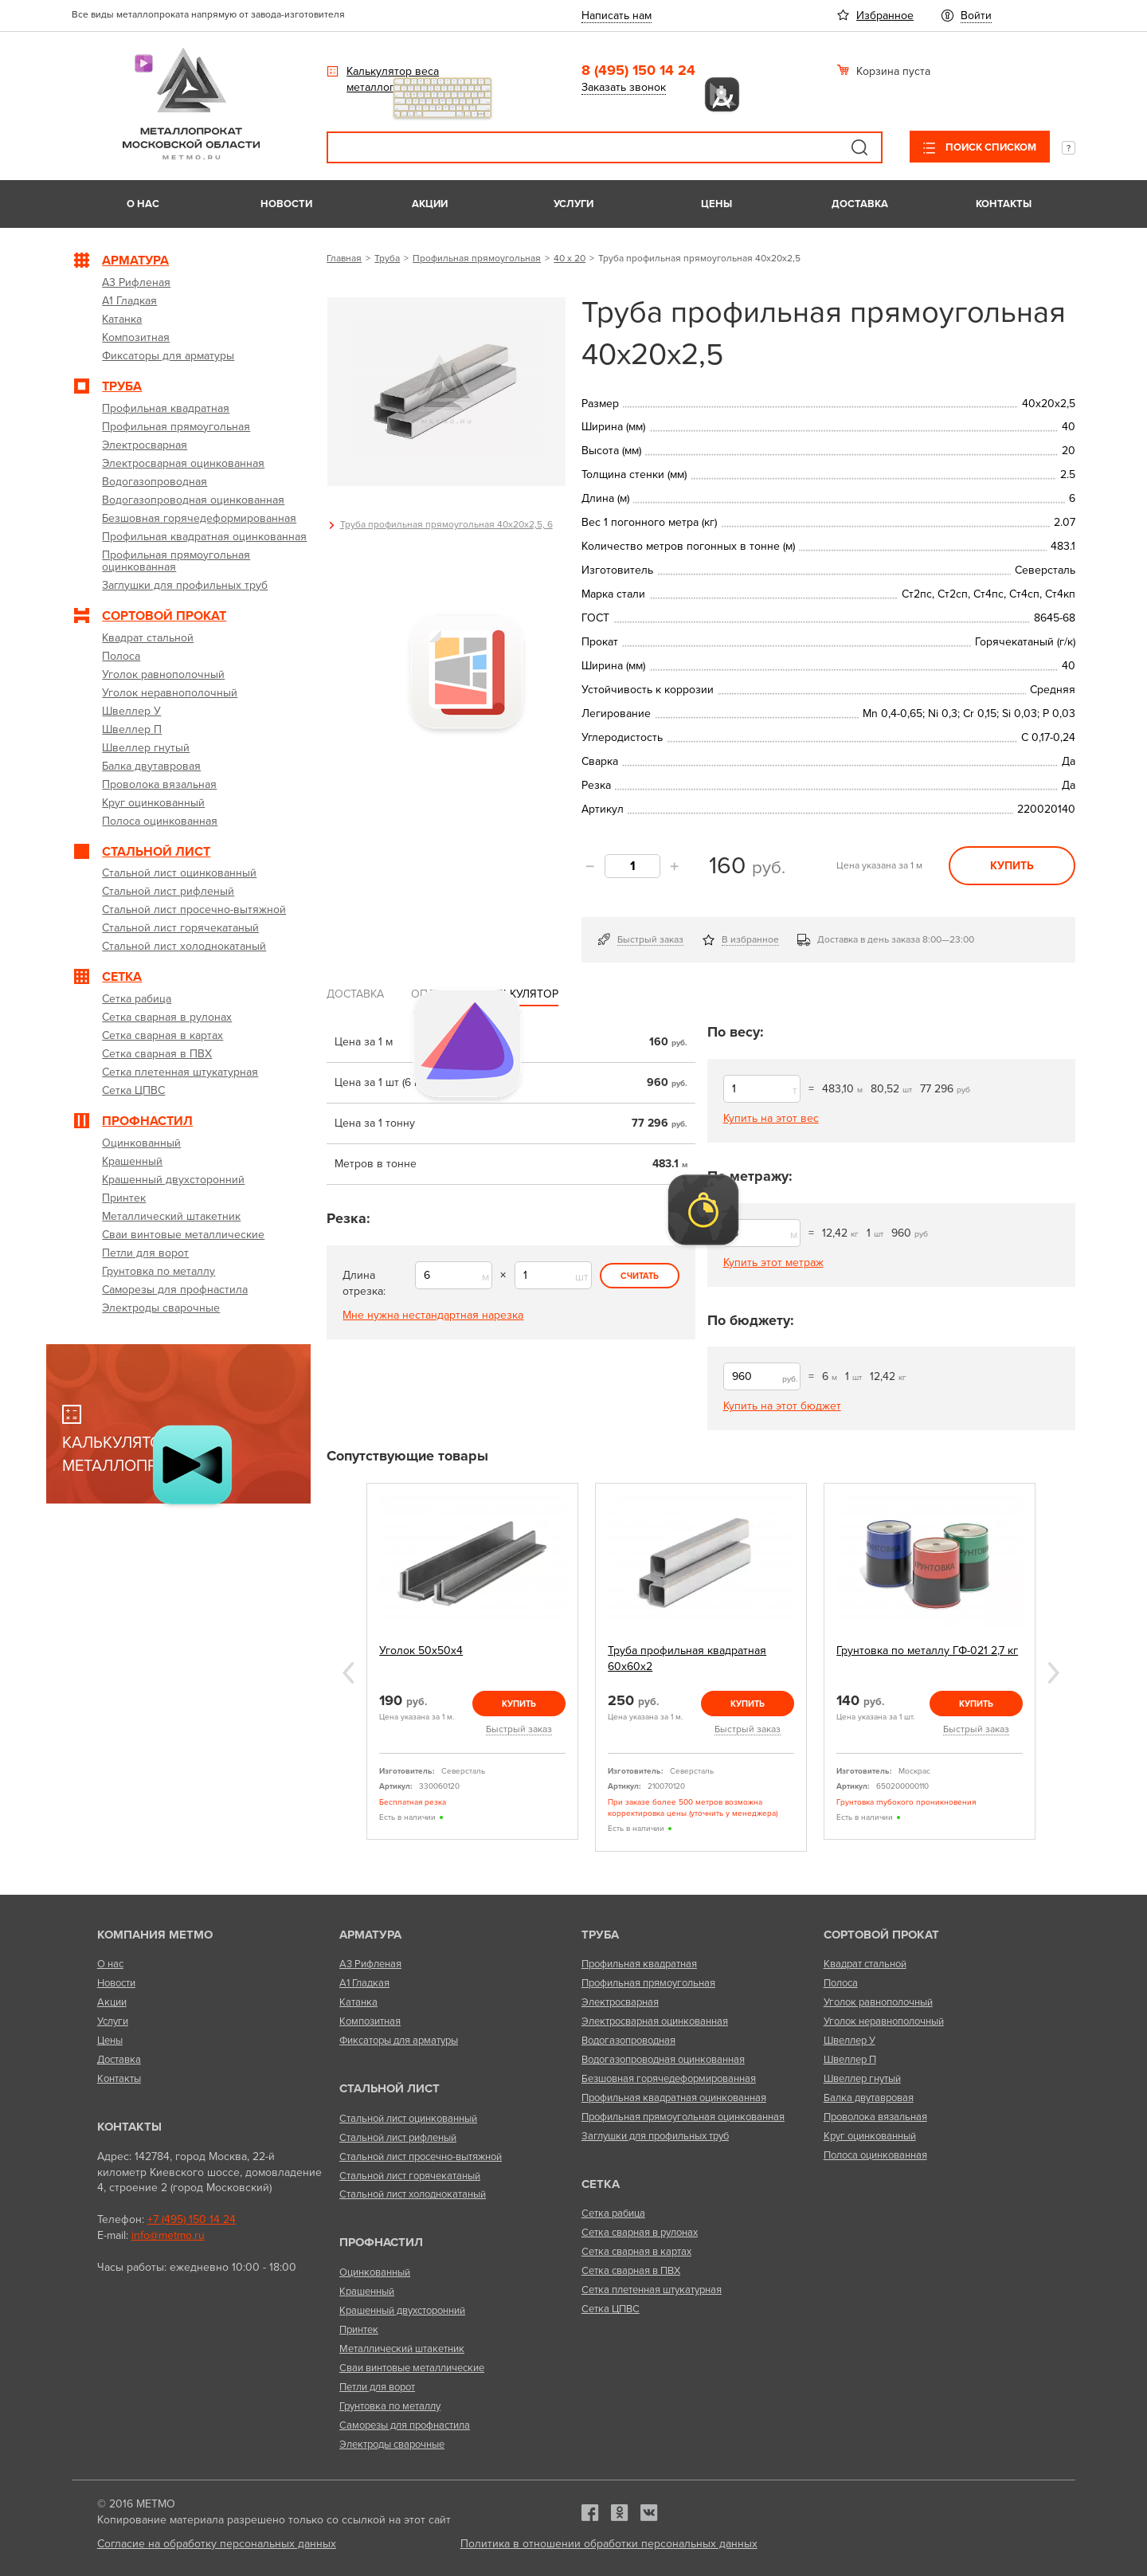  Describe the element at coordinates (467, 1043) in the screenshot. I see `launch endeavouros linux application` at that location.